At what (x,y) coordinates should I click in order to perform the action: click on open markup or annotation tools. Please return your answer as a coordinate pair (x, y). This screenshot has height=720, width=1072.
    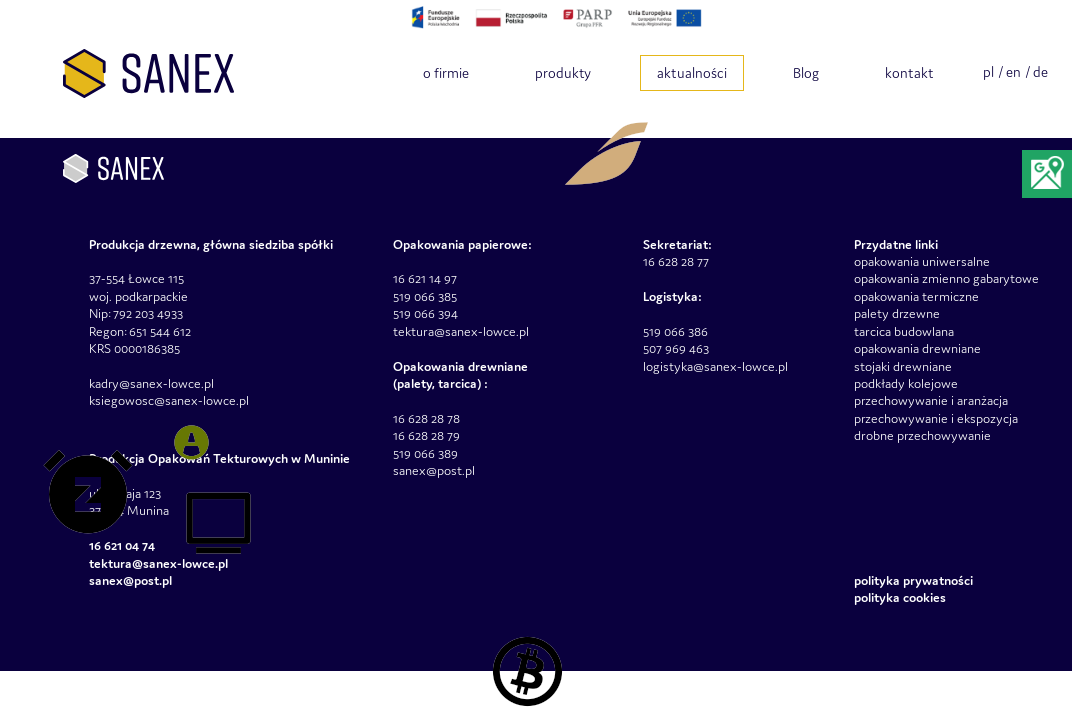
    Looking at the image, I should click on (191, 442).